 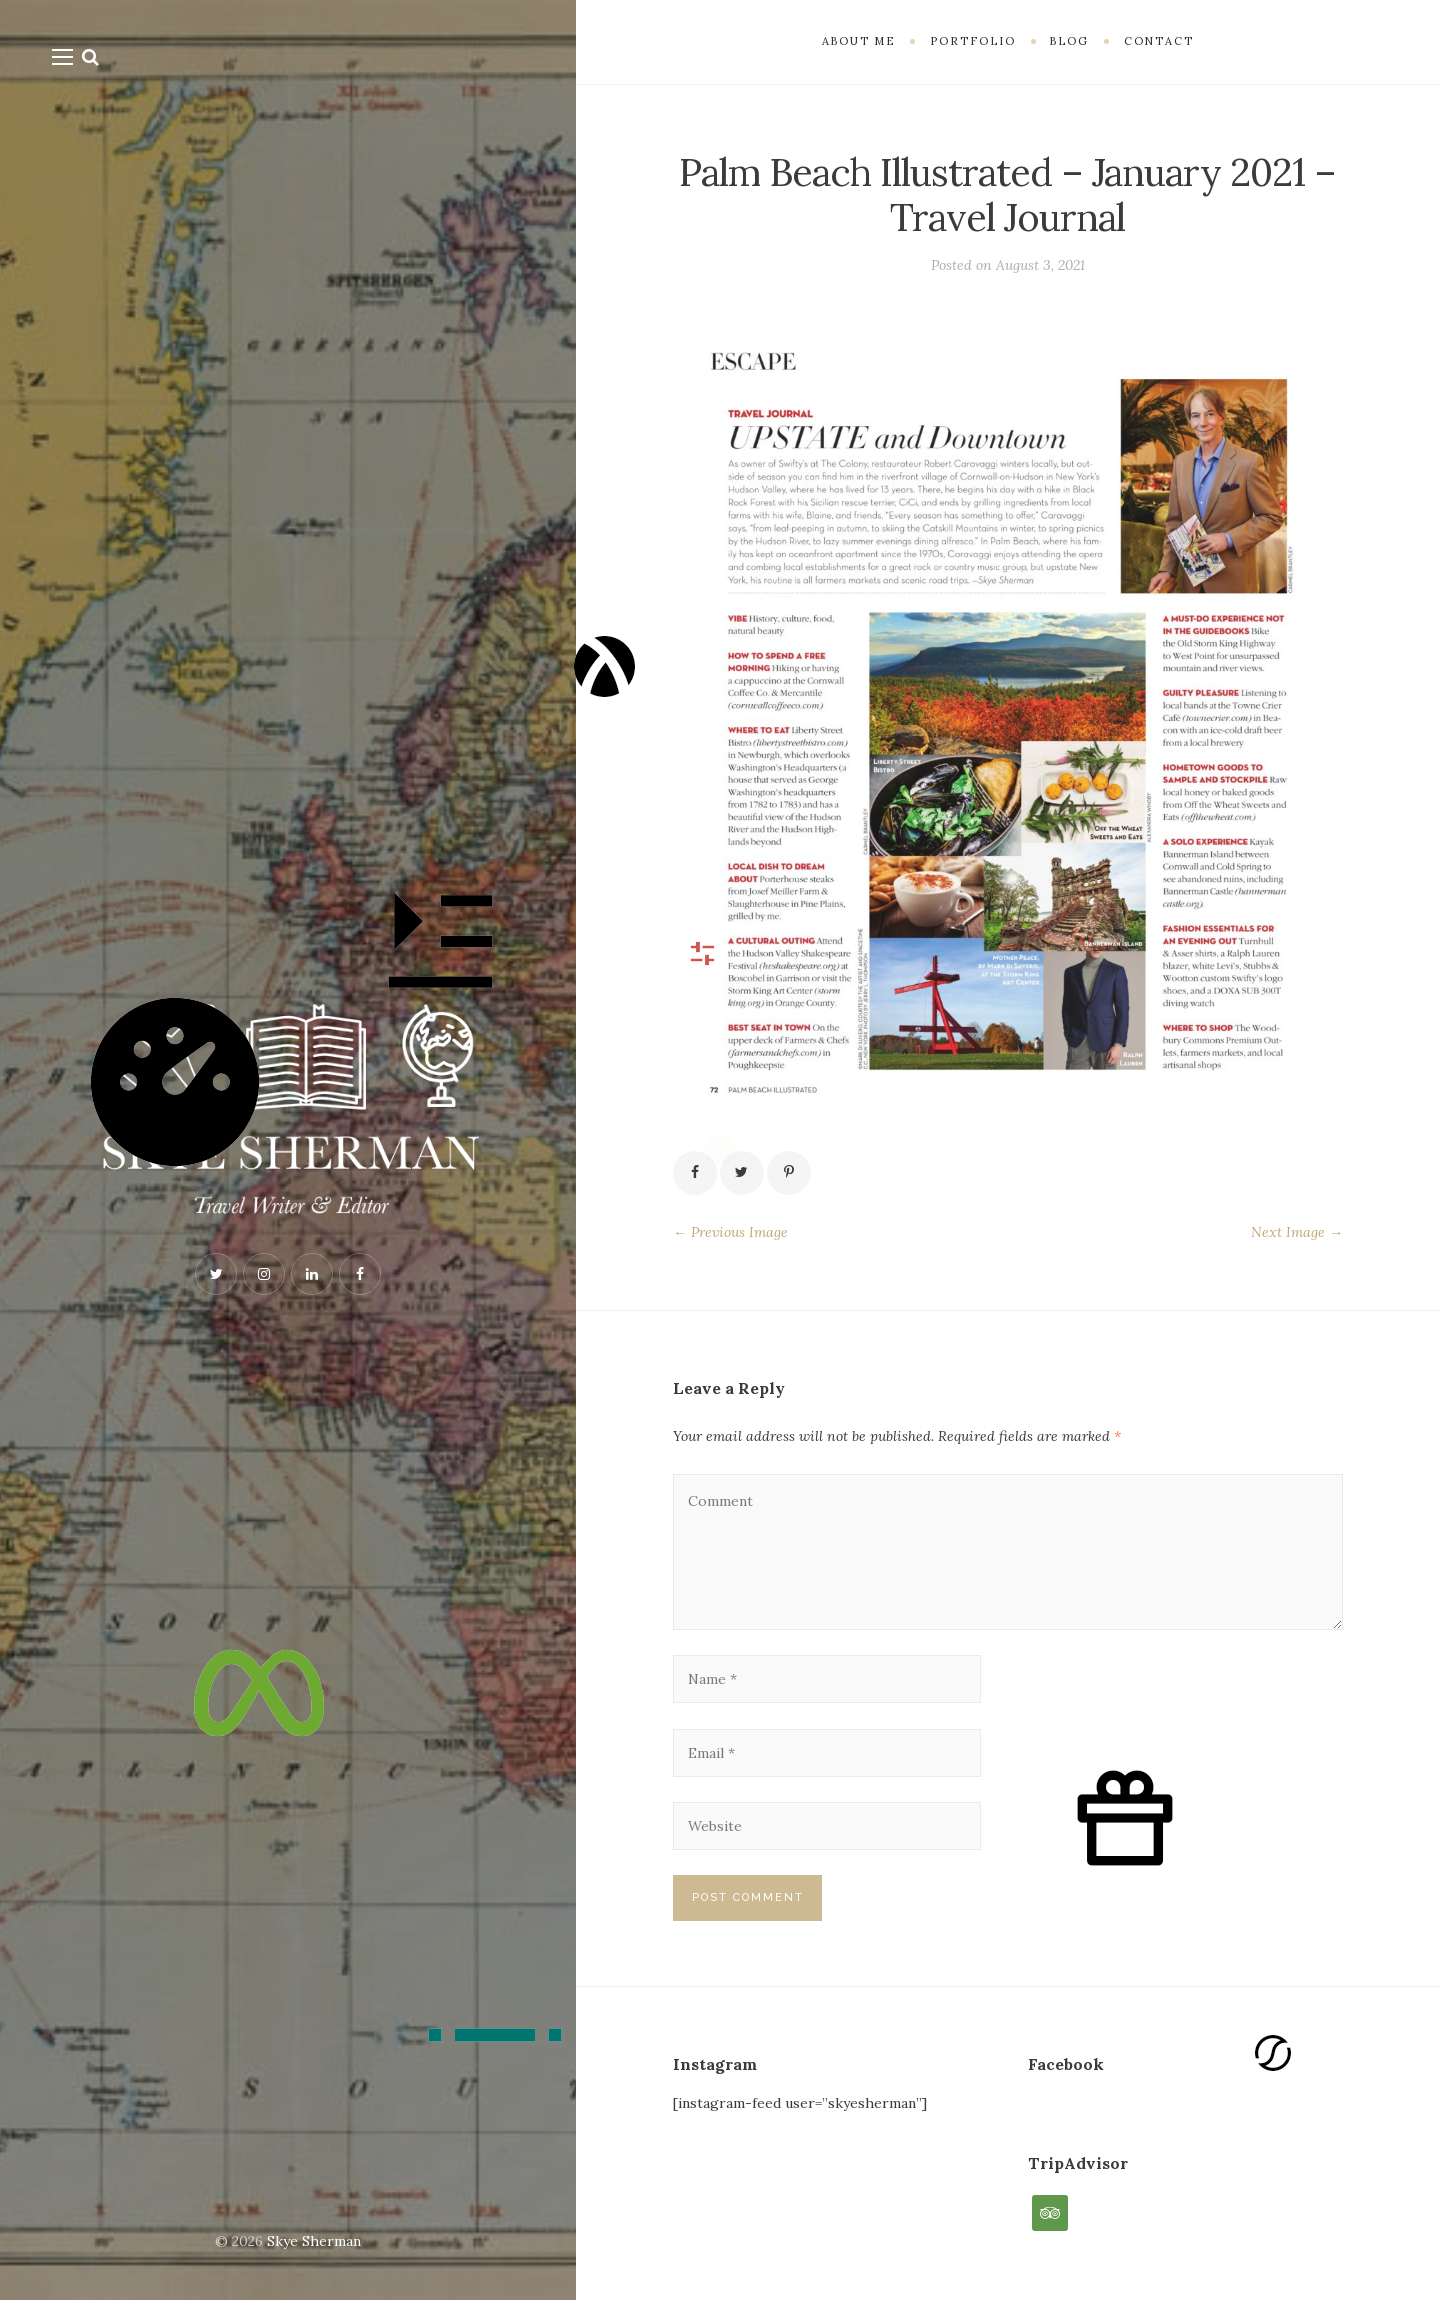 What do you see at coordinates (1125, 1818) in the screenshot?
I see `view available rewards or gifts` at bounding box center [1125, 1818].